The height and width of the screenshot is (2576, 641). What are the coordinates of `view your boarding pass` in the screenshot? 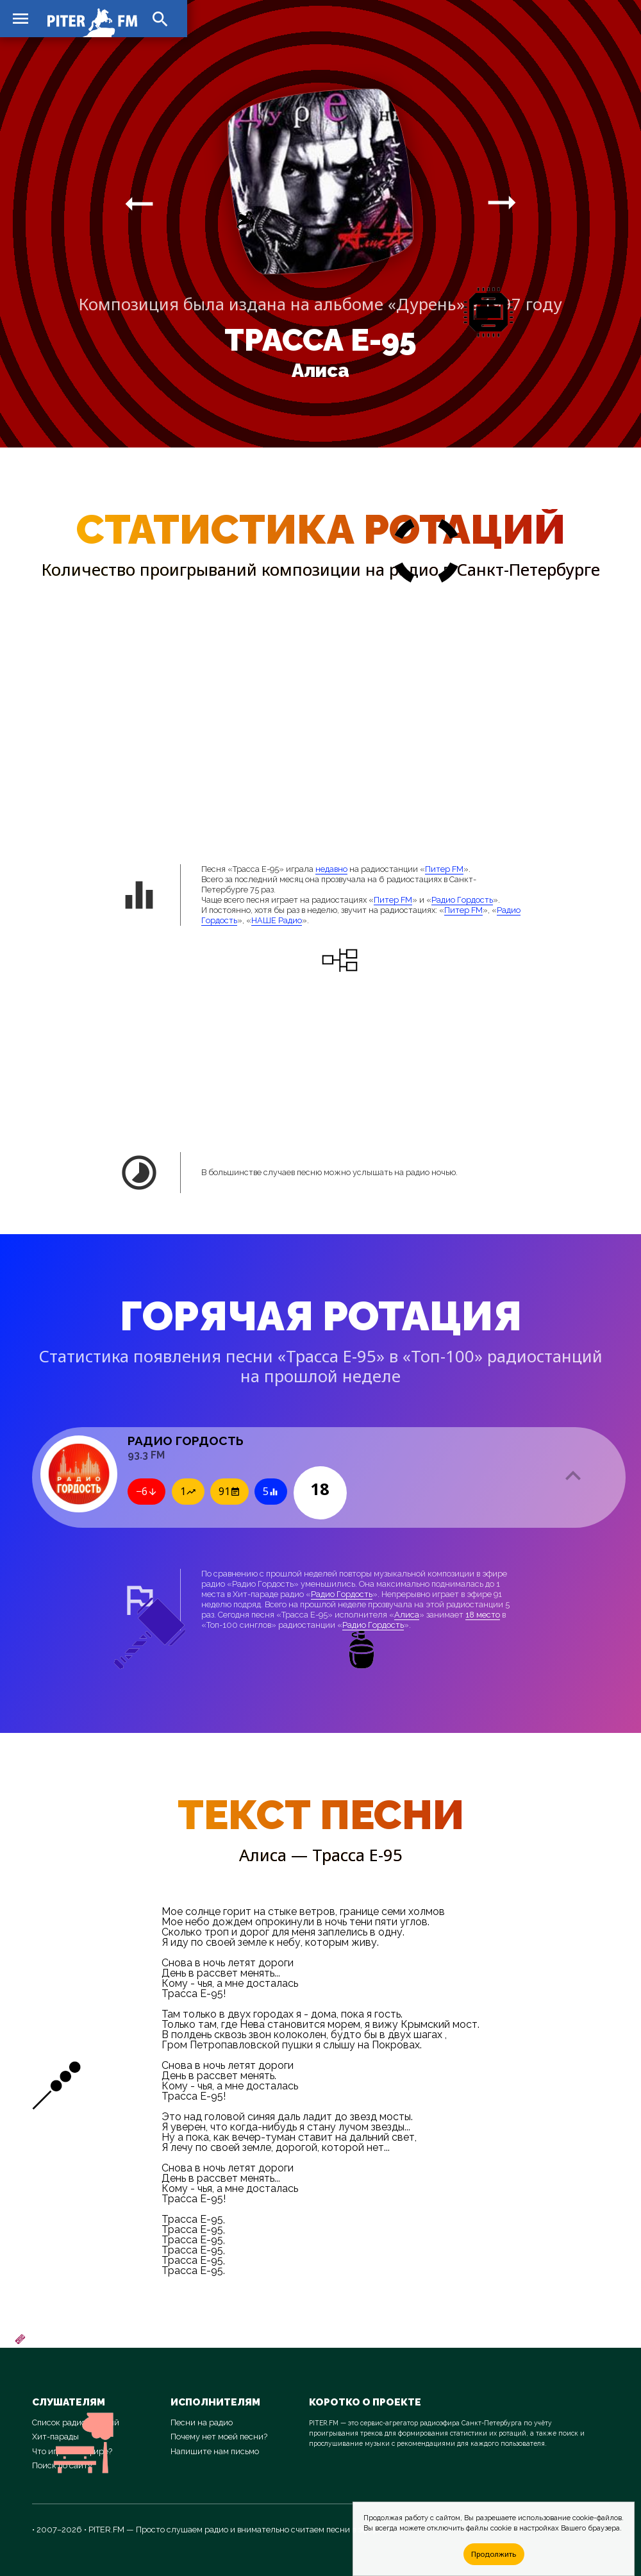 It's located at (20, 2339).